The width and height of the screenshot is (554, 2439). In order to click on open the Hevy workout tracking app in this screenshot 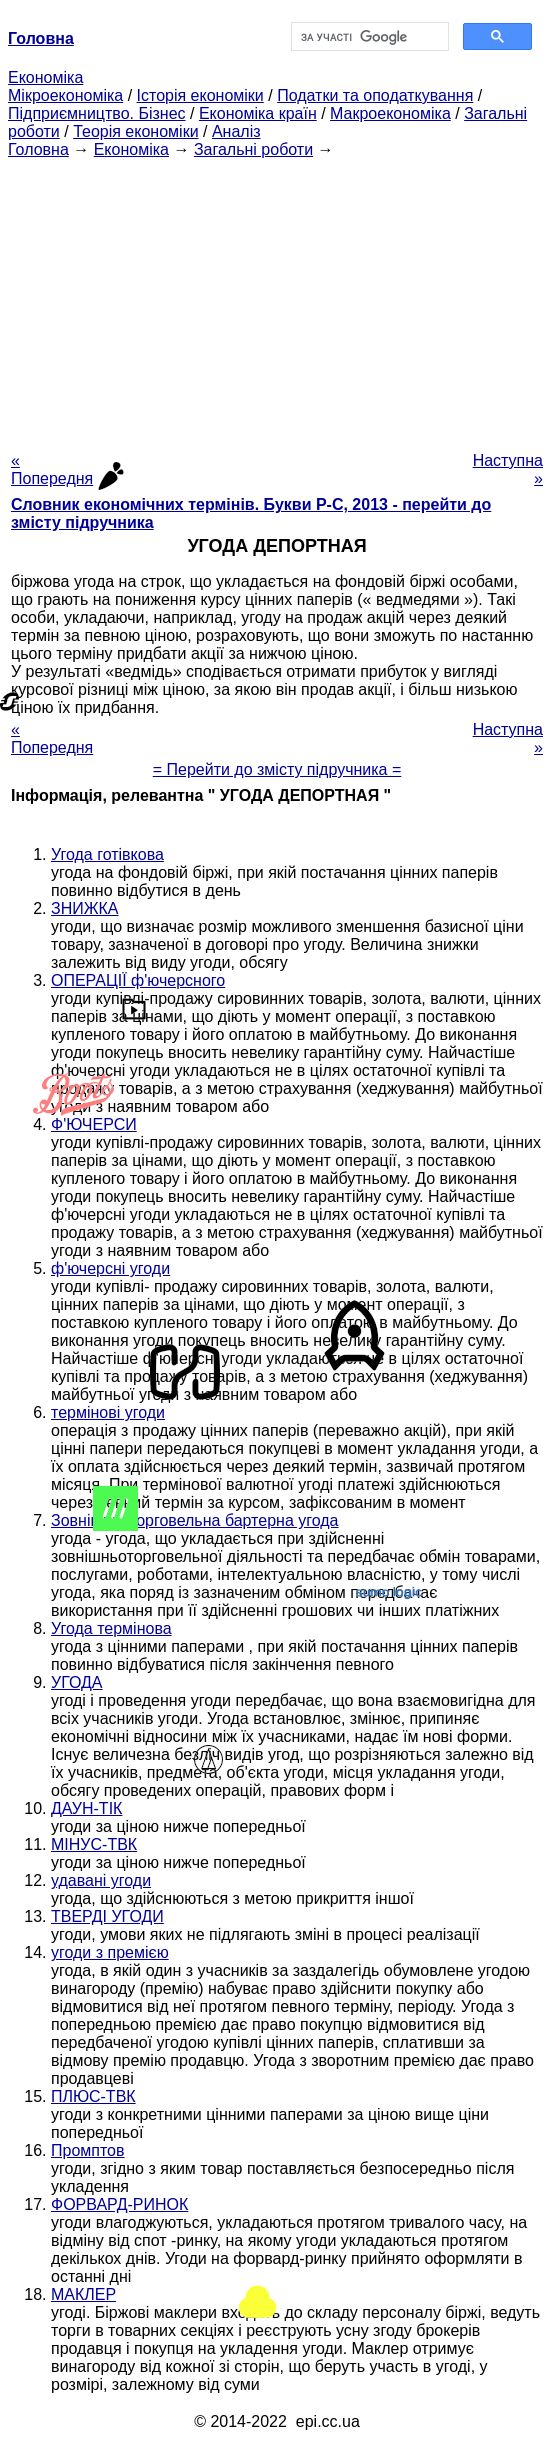, I will do `click(185, 1372)`.